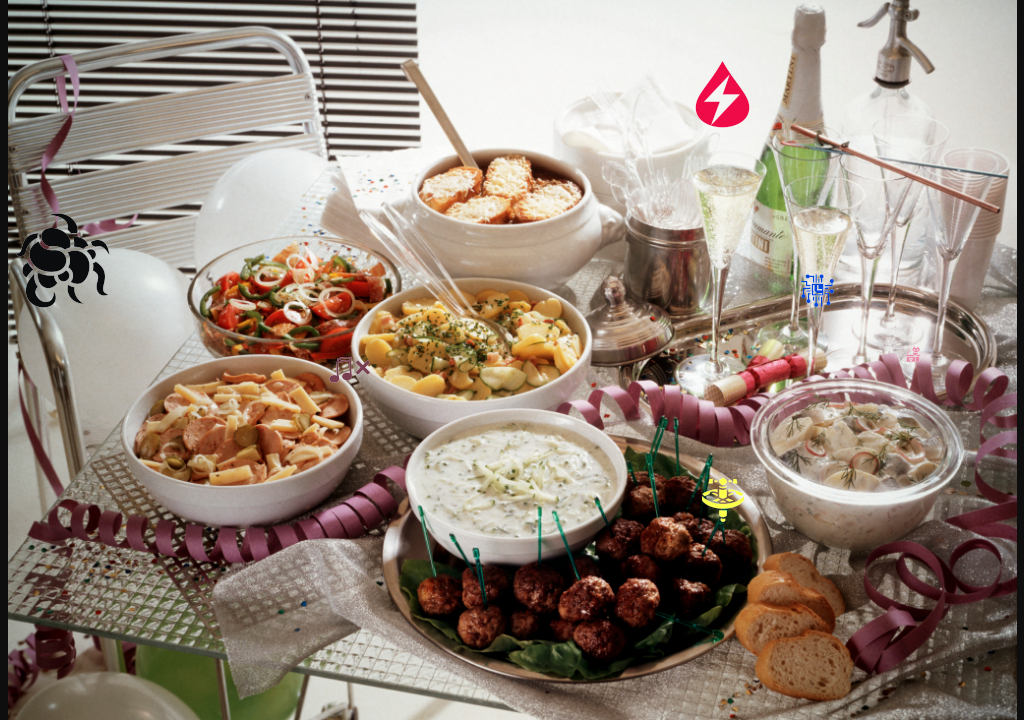 Image resolution: width=1024 pixels, height=720 pixels. Describe the element at coordinates (913, 354) in the screenshot. I see `indicates a quantum state where the outcome is alive/positive` at that location.